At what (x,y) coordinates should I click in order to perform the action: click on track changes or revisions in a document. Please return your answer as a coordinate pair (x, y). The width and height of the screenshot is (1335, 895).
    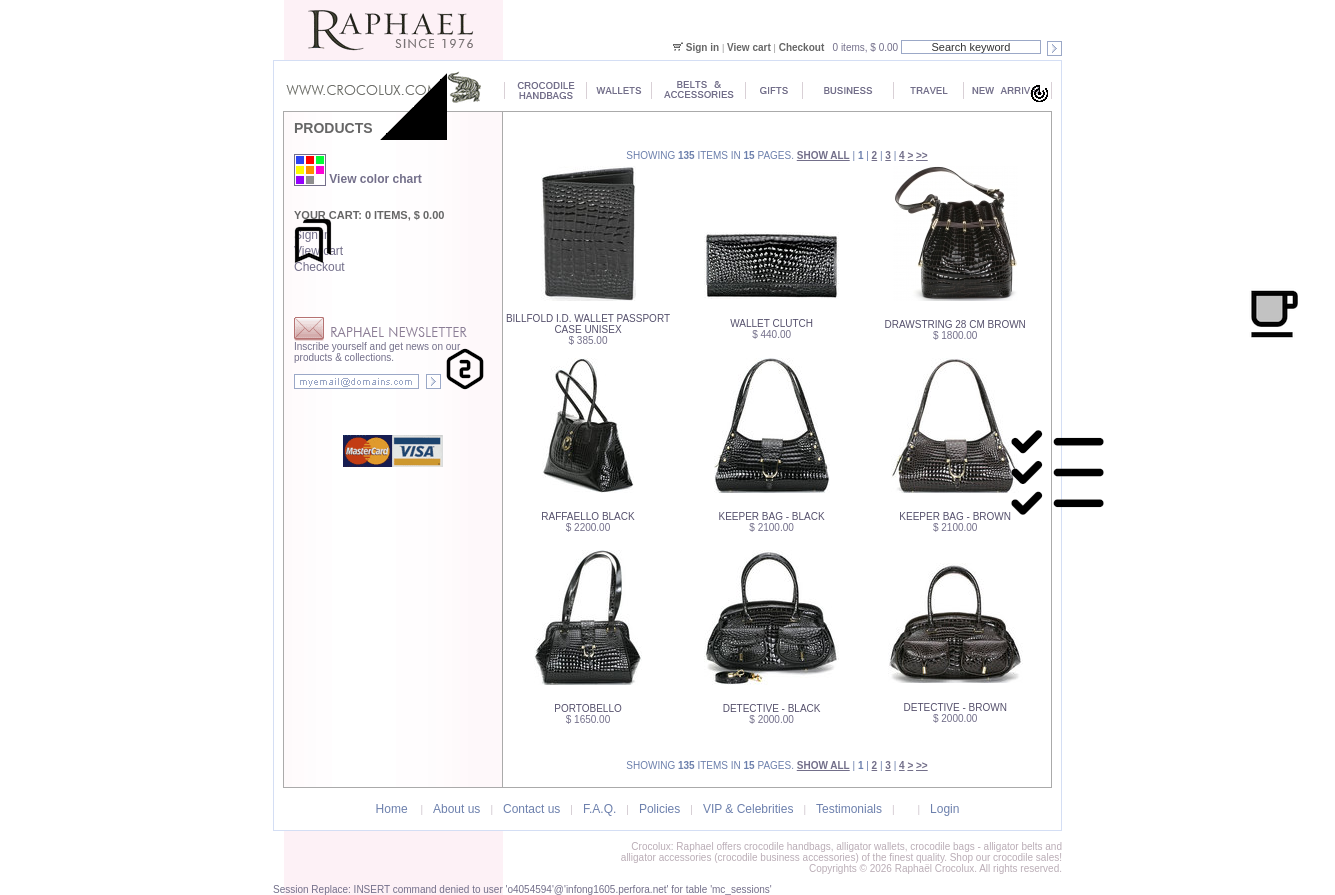
    Looking at the image, I should click on (1039, 93).